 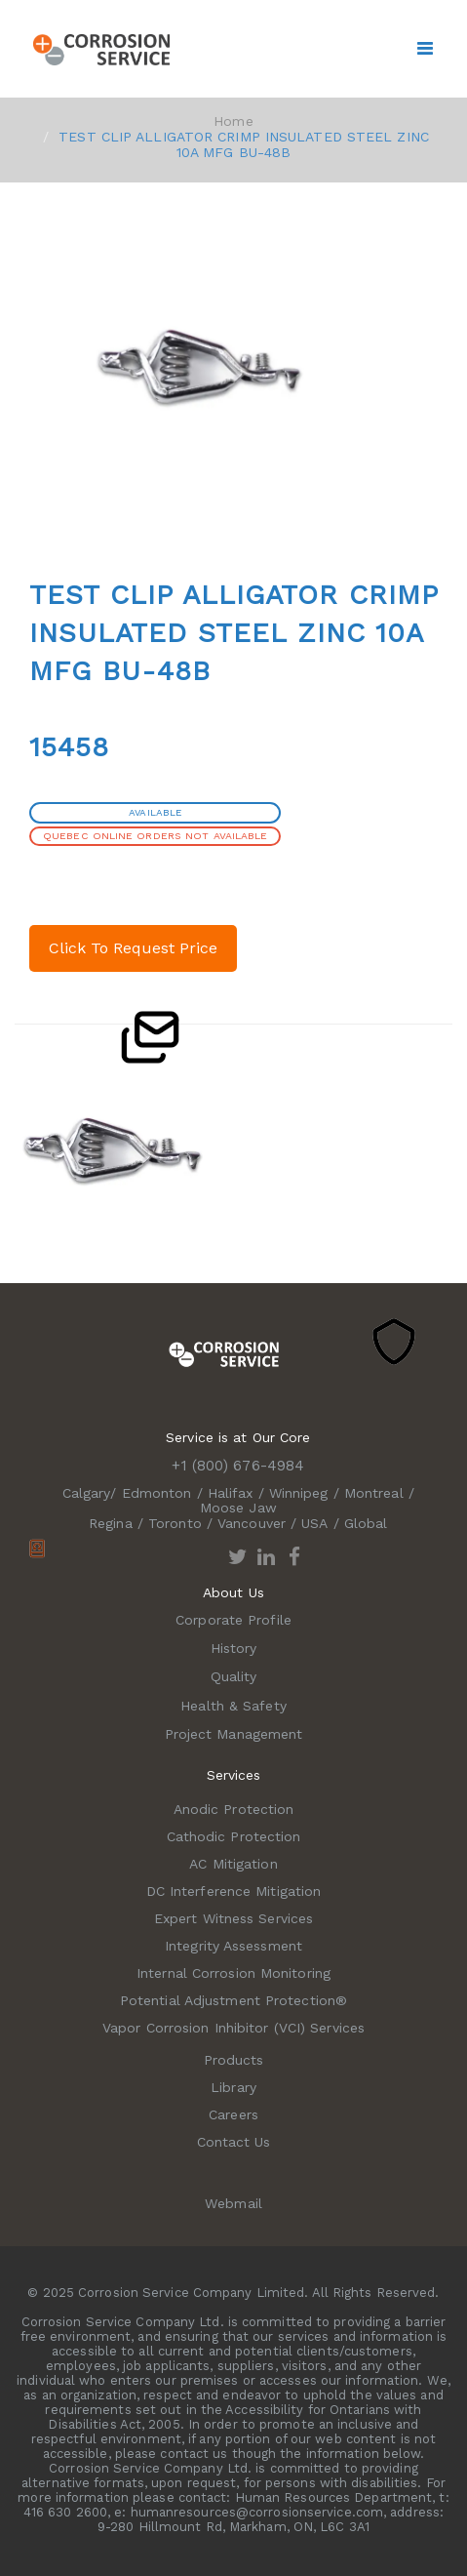 I want to click on access security settings, so click(x=394, y=1342).